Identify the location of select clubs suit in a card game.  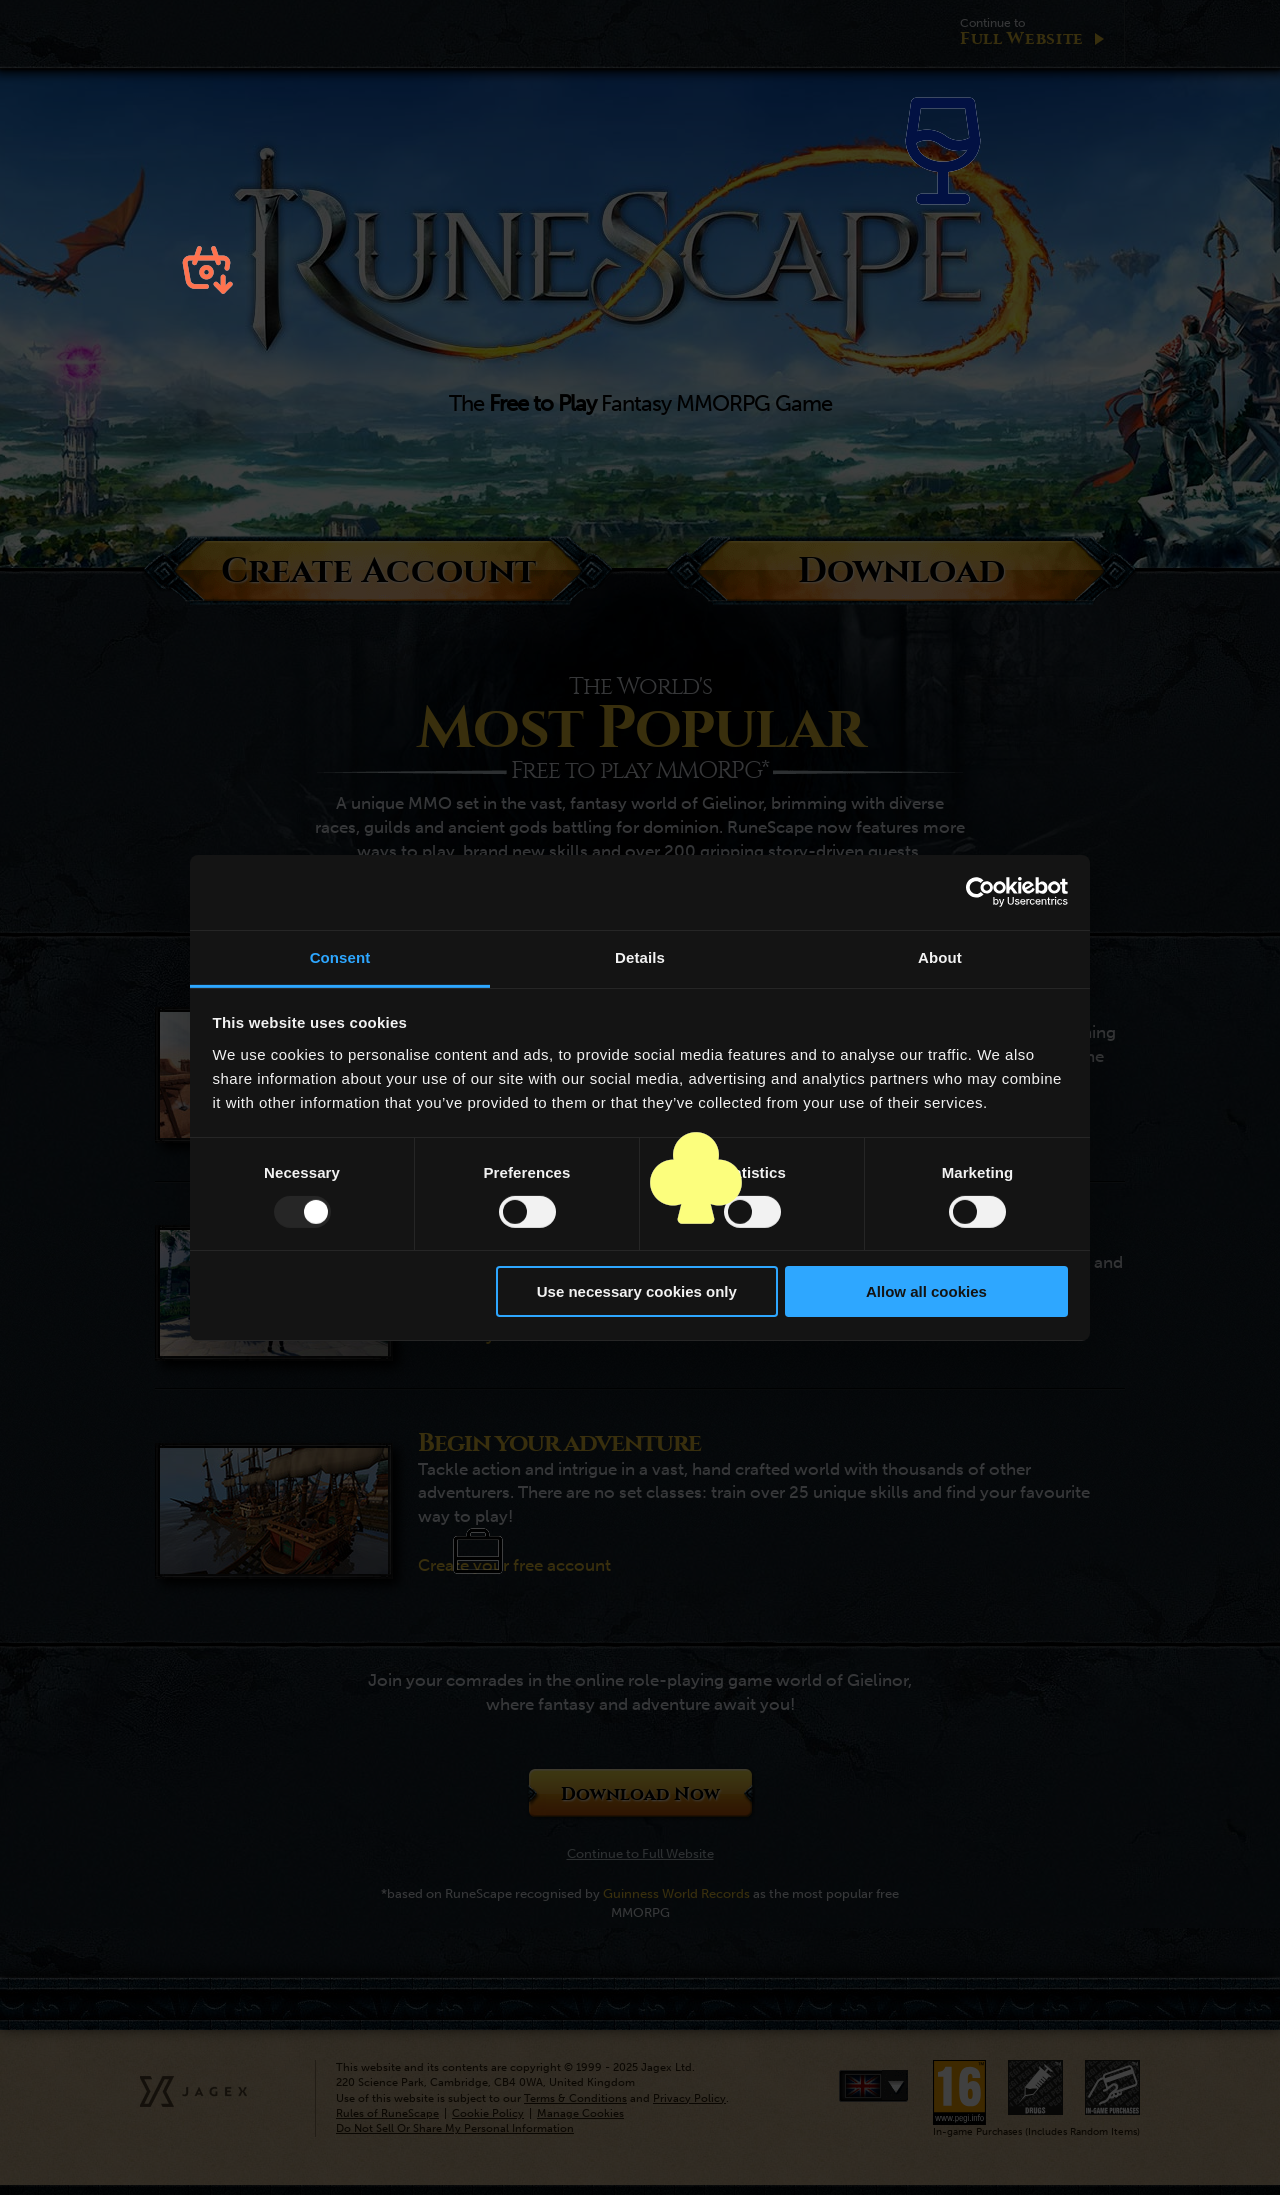
(696, 1178).